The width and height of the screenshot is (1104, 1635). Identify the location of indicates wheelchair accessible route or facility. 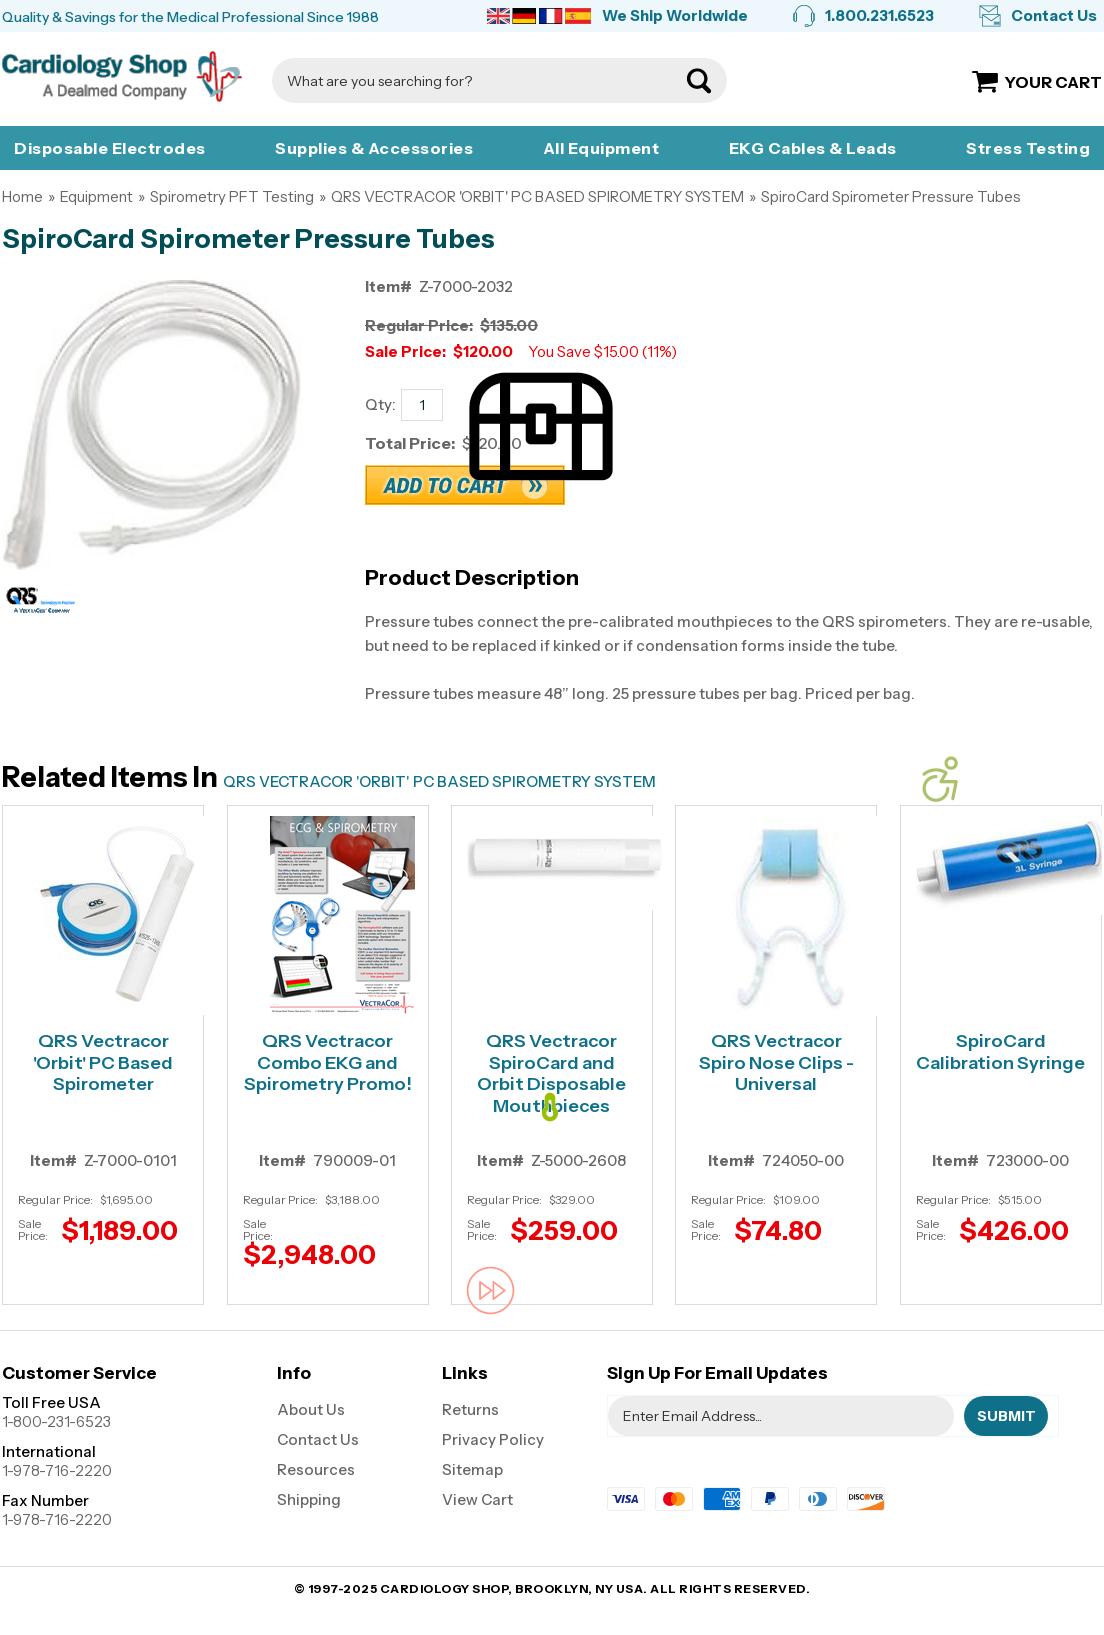
(941, 780).